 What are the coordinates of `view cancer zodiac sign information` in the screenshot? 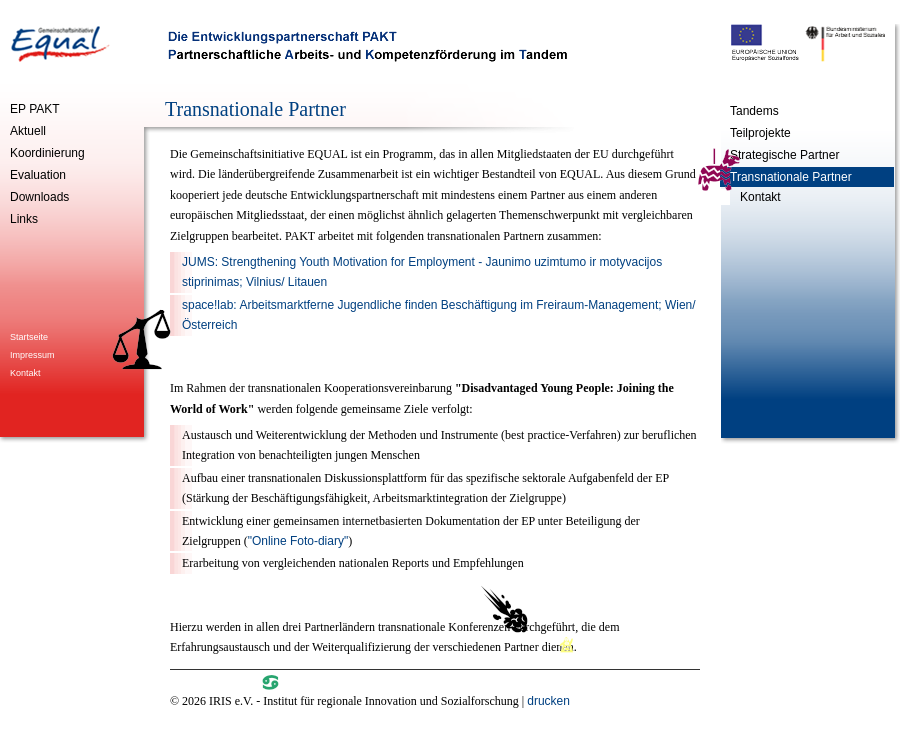 It's located at (270, 682).